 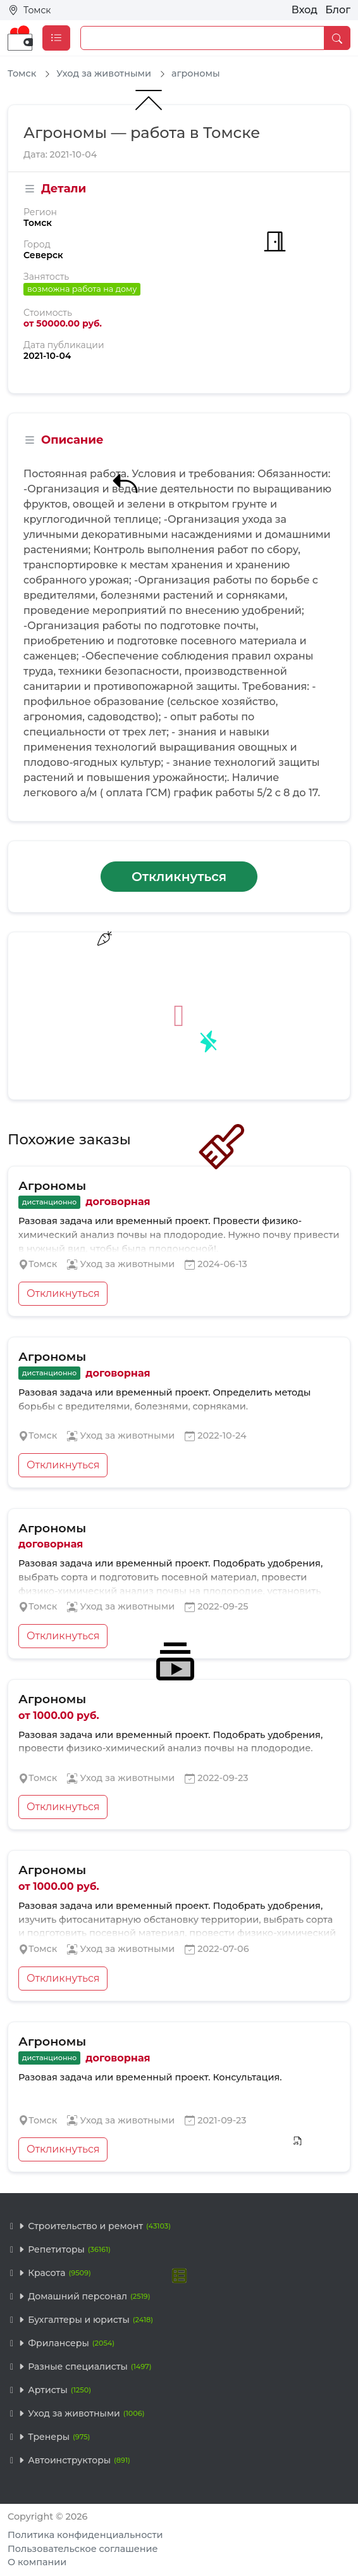 What do you see at coordinates (222, 1146) in the screenshot?
I see `access painting or drawing tools` at bounding box center [222, 1146].